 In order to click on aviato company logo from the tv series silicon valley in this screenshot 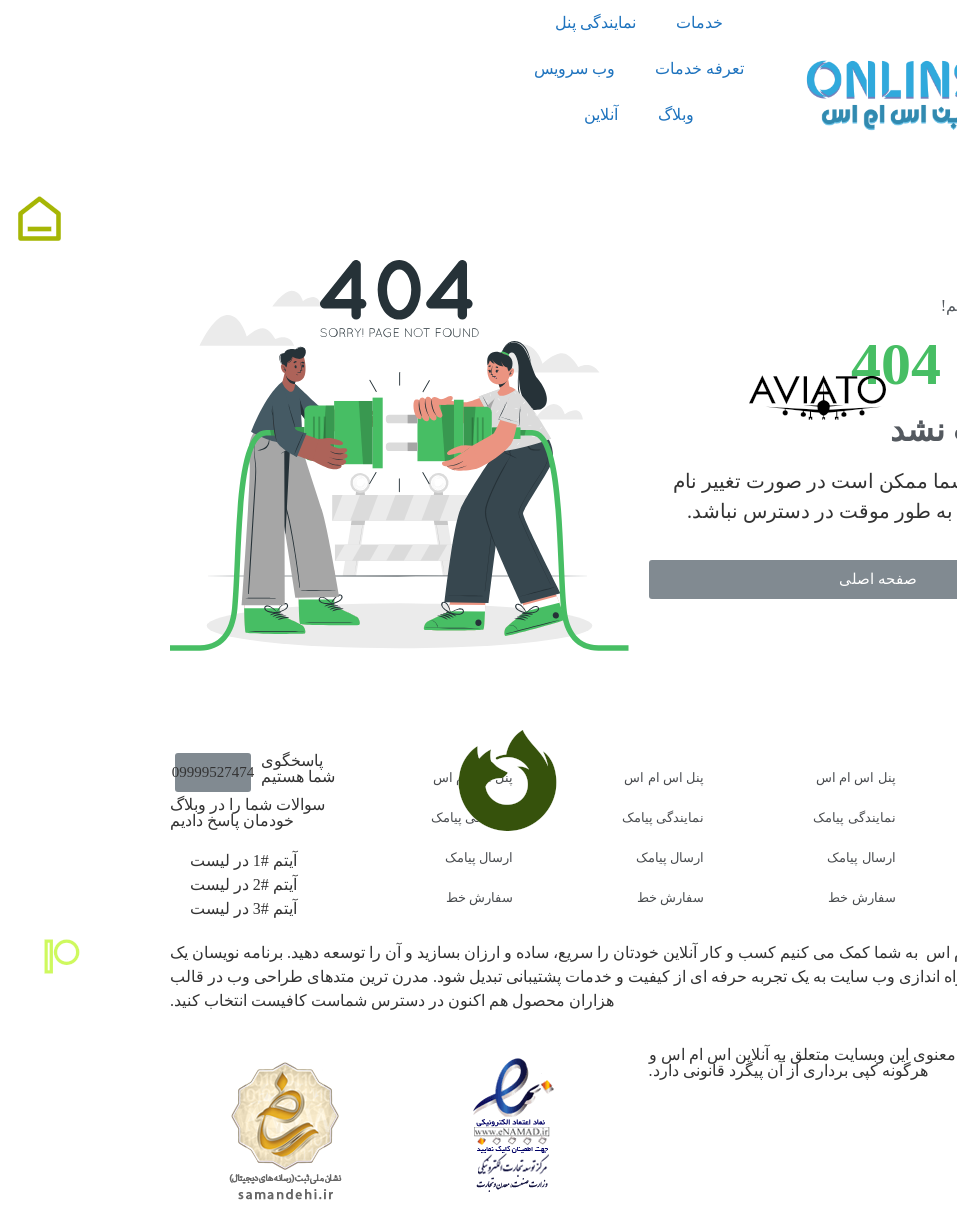, I will do `click(817, 397)`.